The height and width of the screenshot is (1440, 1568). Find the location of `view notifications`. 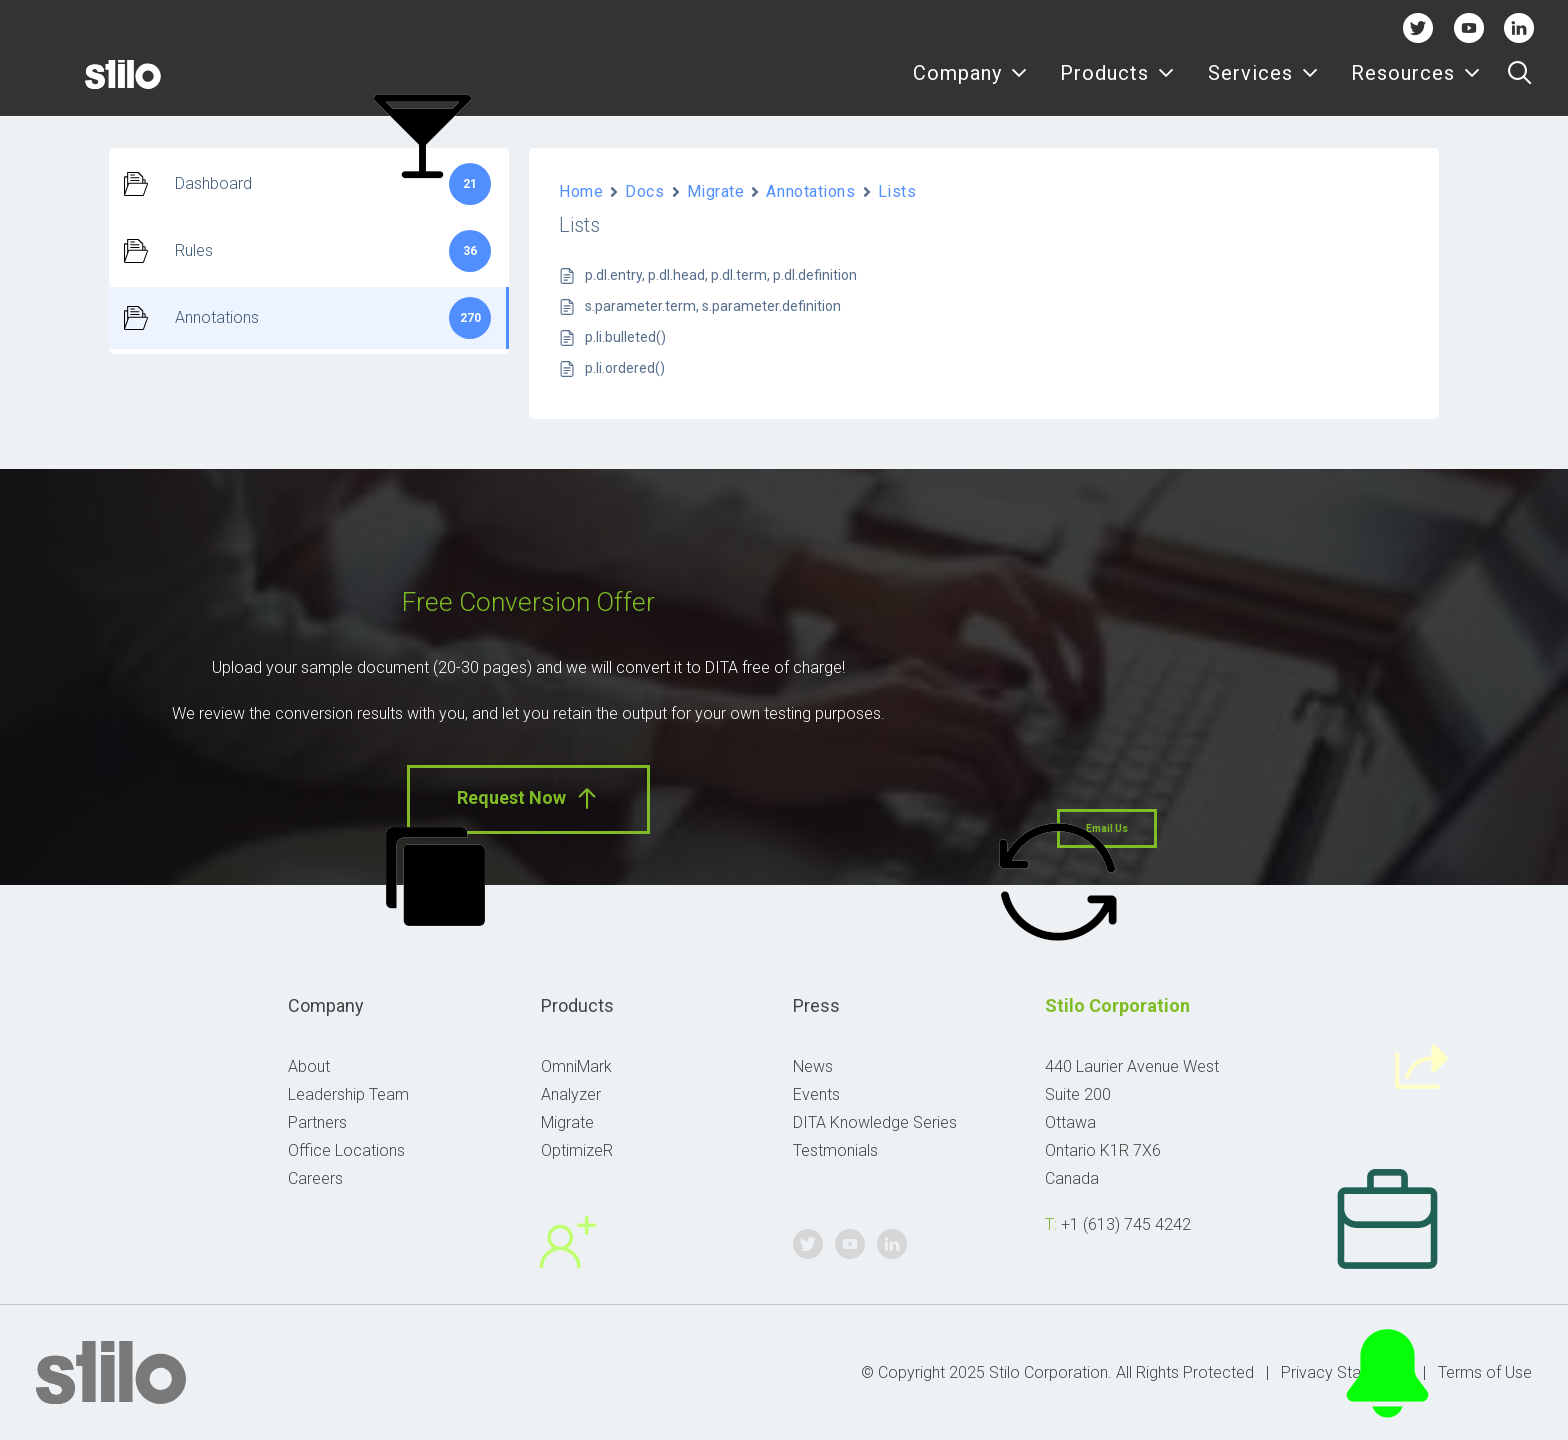

view notifications is located at coordinates (1387, 1374).